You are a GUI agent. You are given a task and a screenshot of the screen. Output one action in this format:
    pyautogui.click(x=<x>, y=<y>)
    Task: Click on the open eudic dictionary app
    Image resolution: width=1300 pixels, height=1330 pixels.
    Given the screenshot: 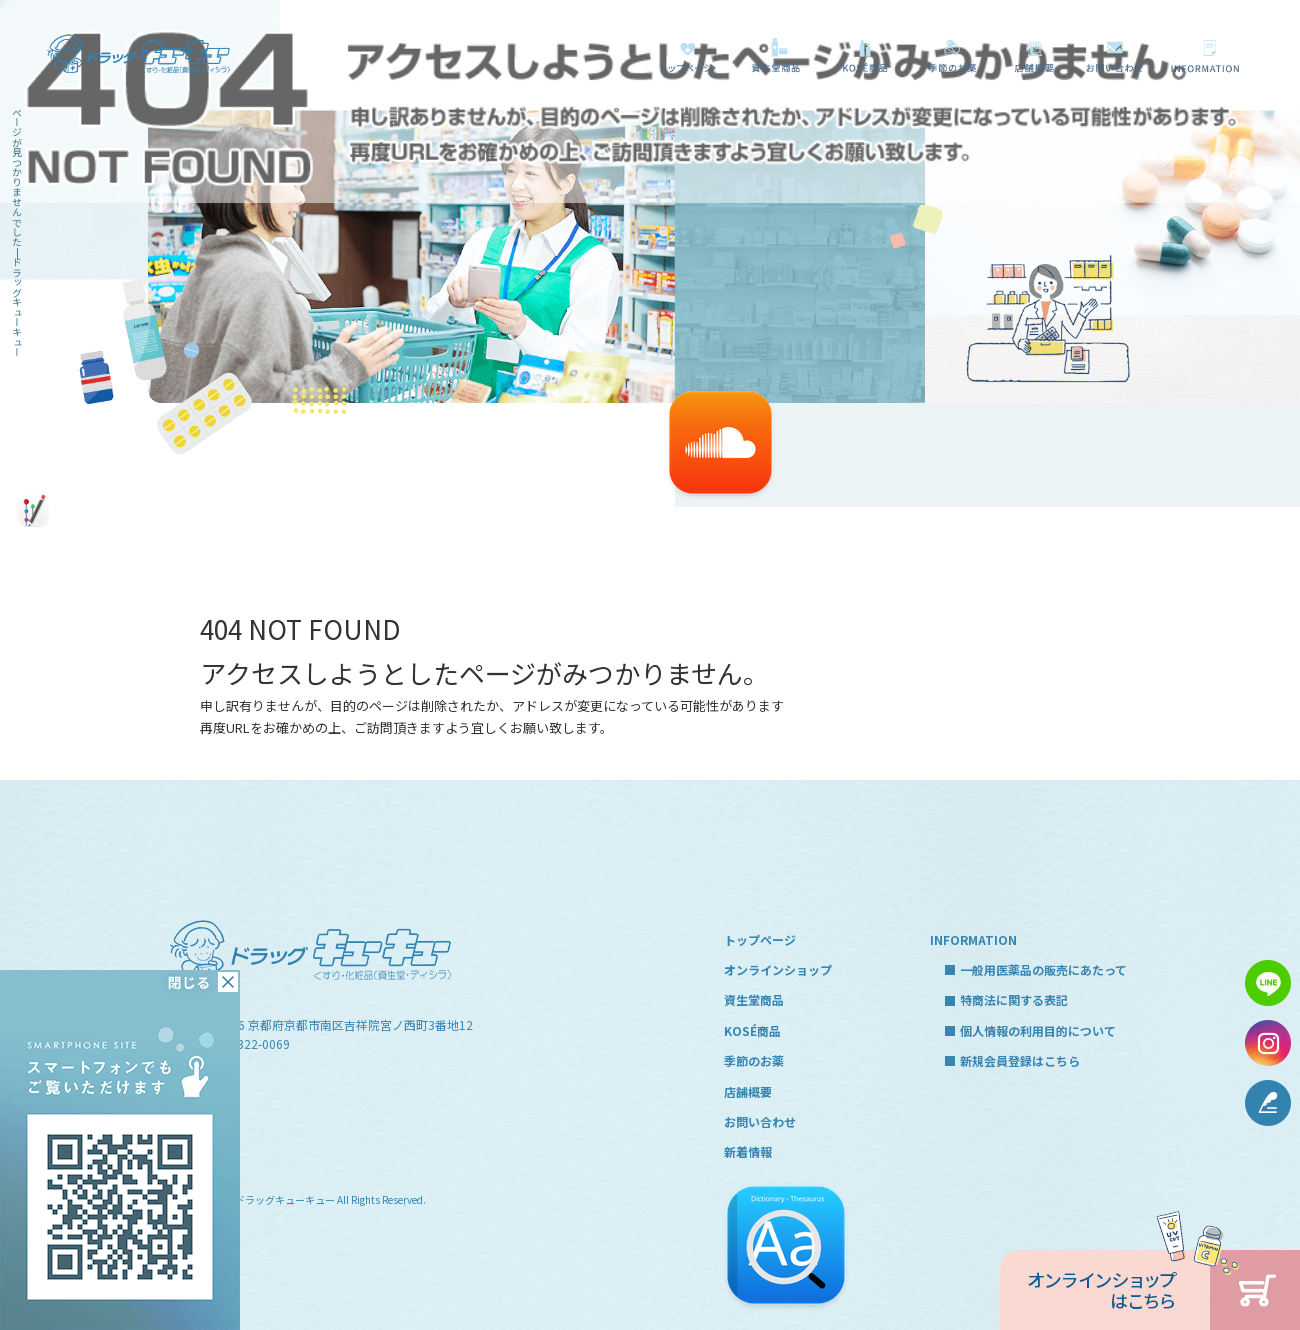 What is the action you would take?
    pyautogui.click(x=786, y=1245)
    